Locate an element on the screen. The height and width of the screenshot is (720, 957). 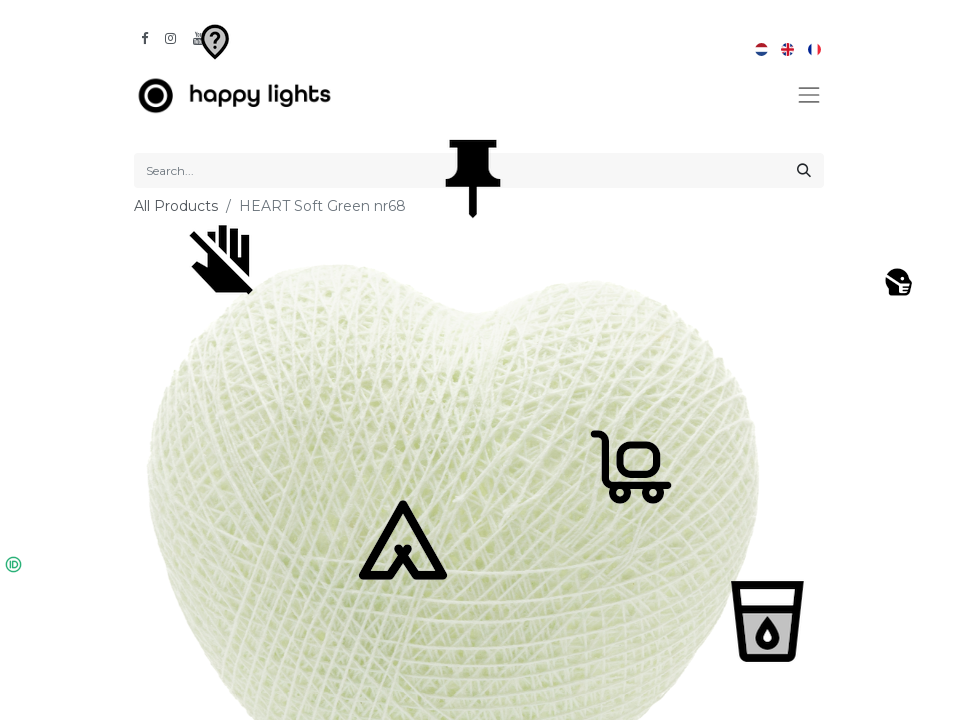
do not touch - indicates touchscreen disabled is located at coordinates (223, 260).